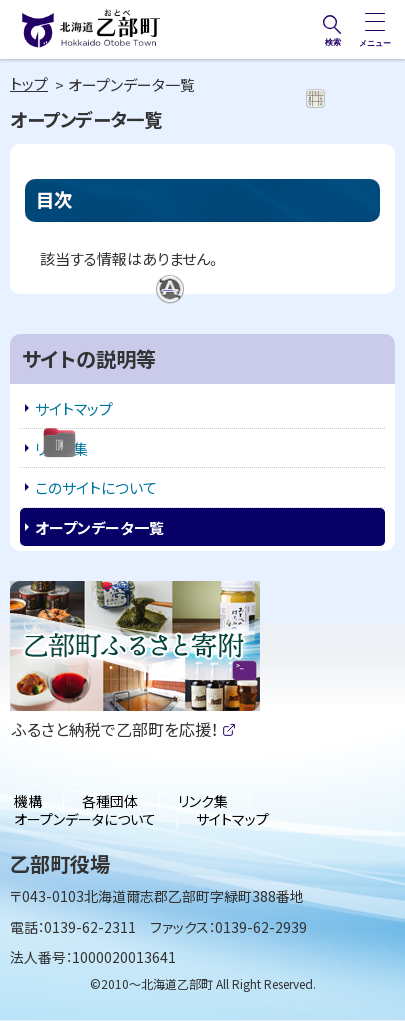 Image resolution: width=405 pixels, height=1021 pixels. I want to click on open sudoku puzzle game, so click(315, 98).